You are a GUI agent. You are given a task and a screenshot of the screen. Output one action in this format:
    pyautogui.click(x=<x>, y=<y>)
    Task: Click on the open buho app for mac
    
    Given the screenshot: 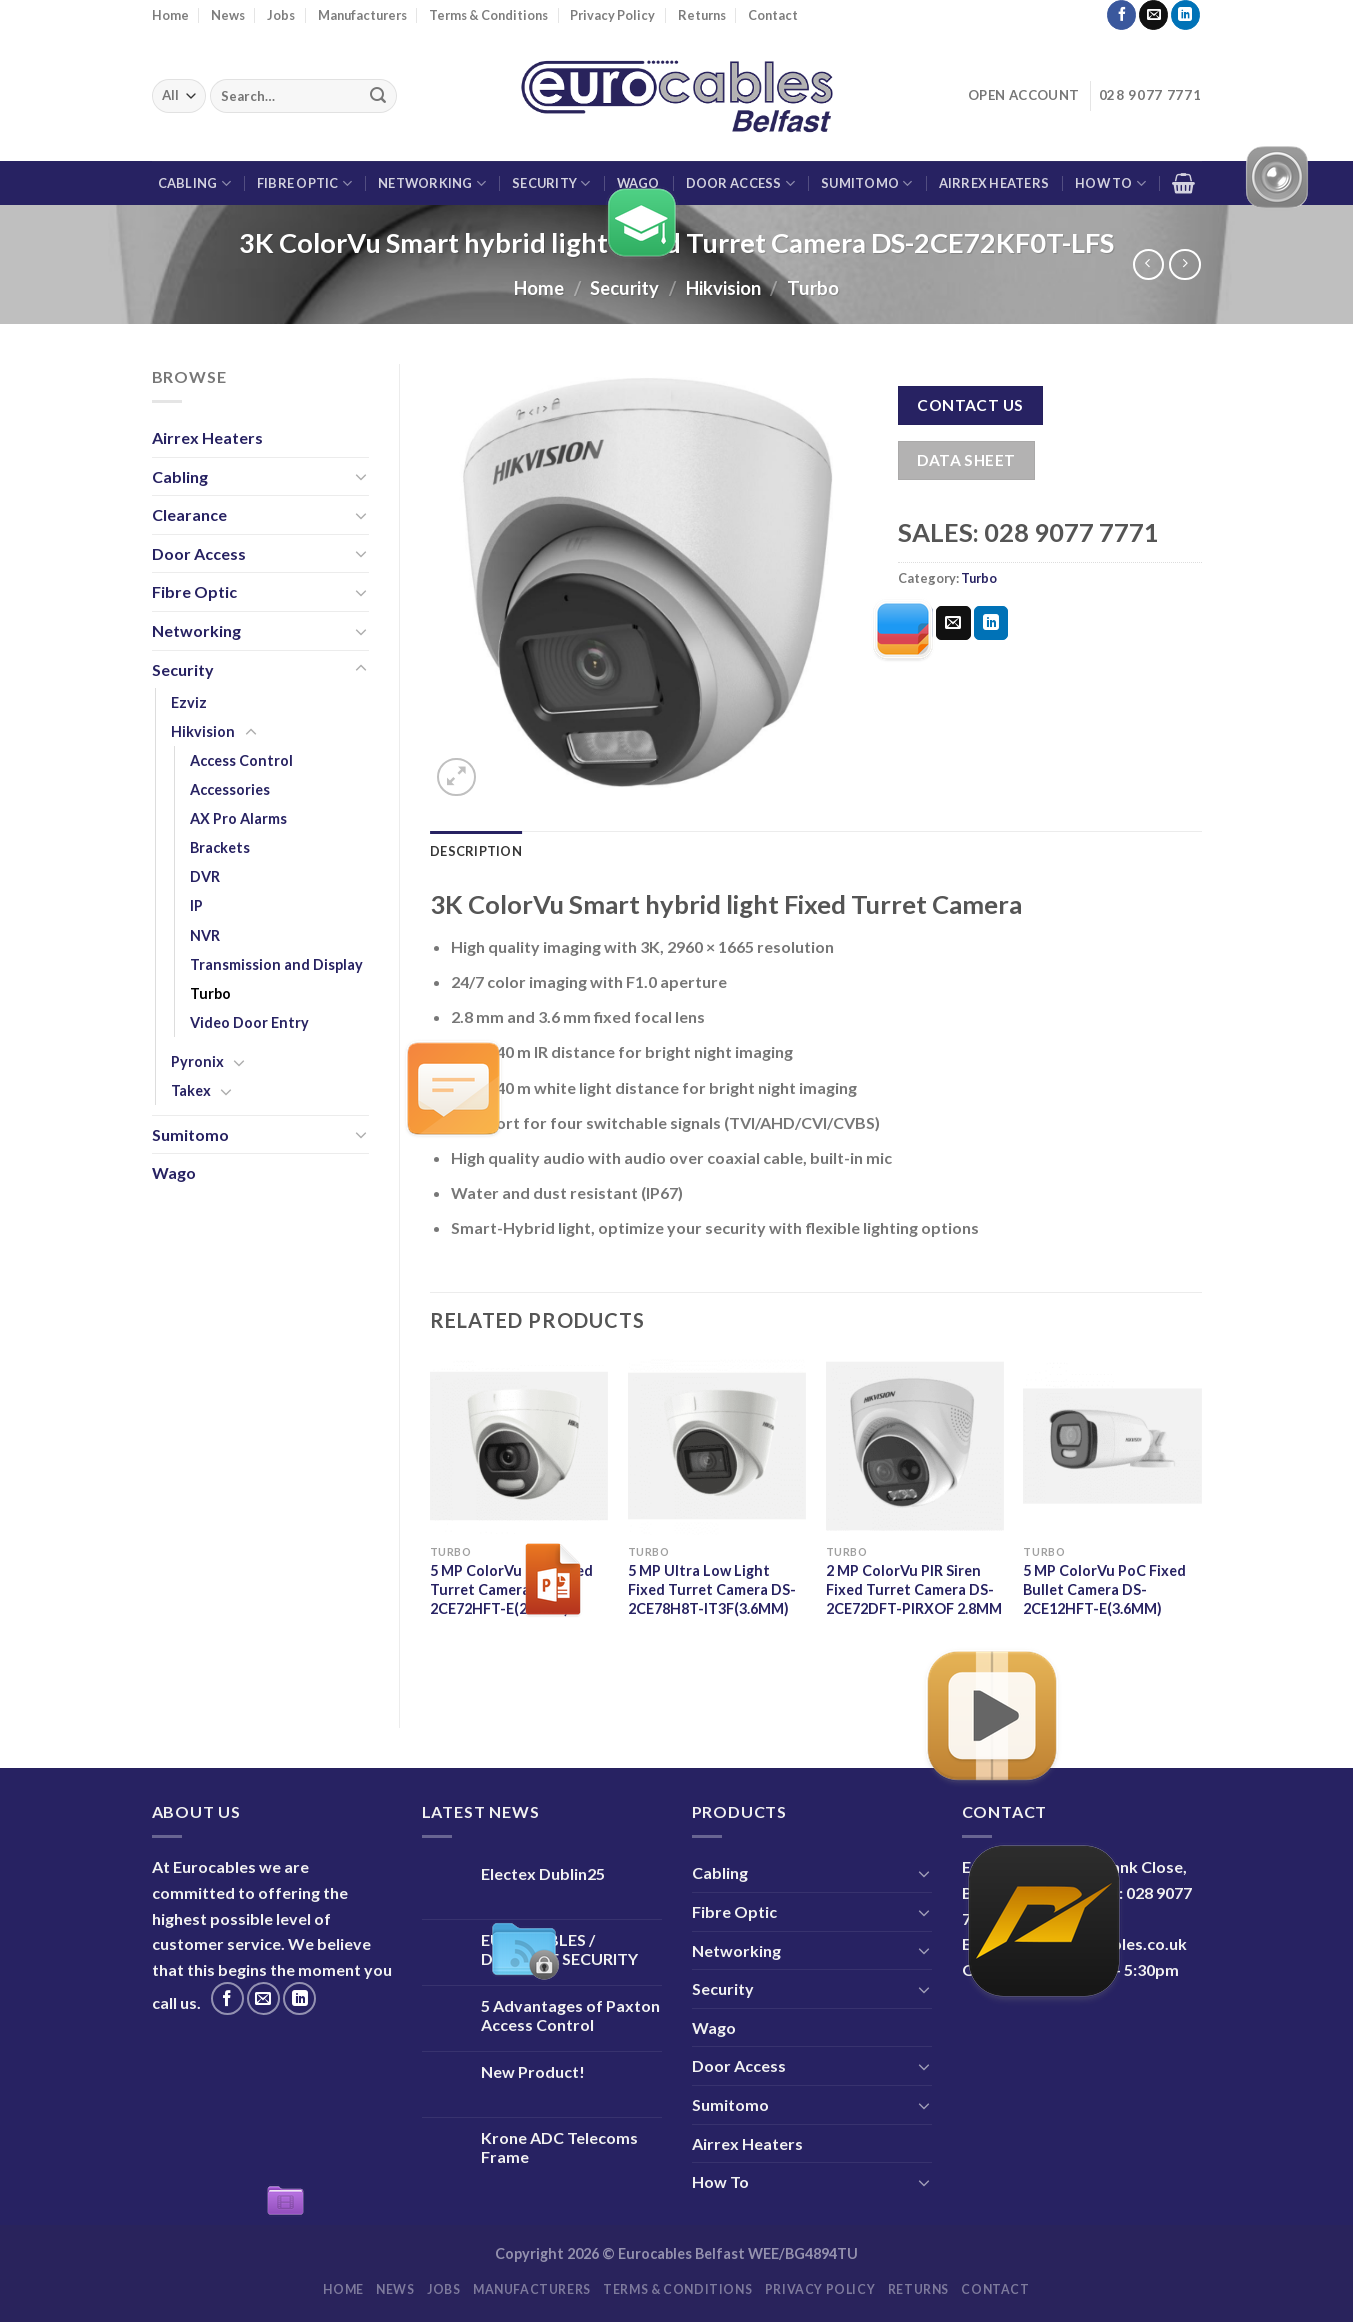 What is the action you would take?
    pyautogui.click(x=903, y=629)
    